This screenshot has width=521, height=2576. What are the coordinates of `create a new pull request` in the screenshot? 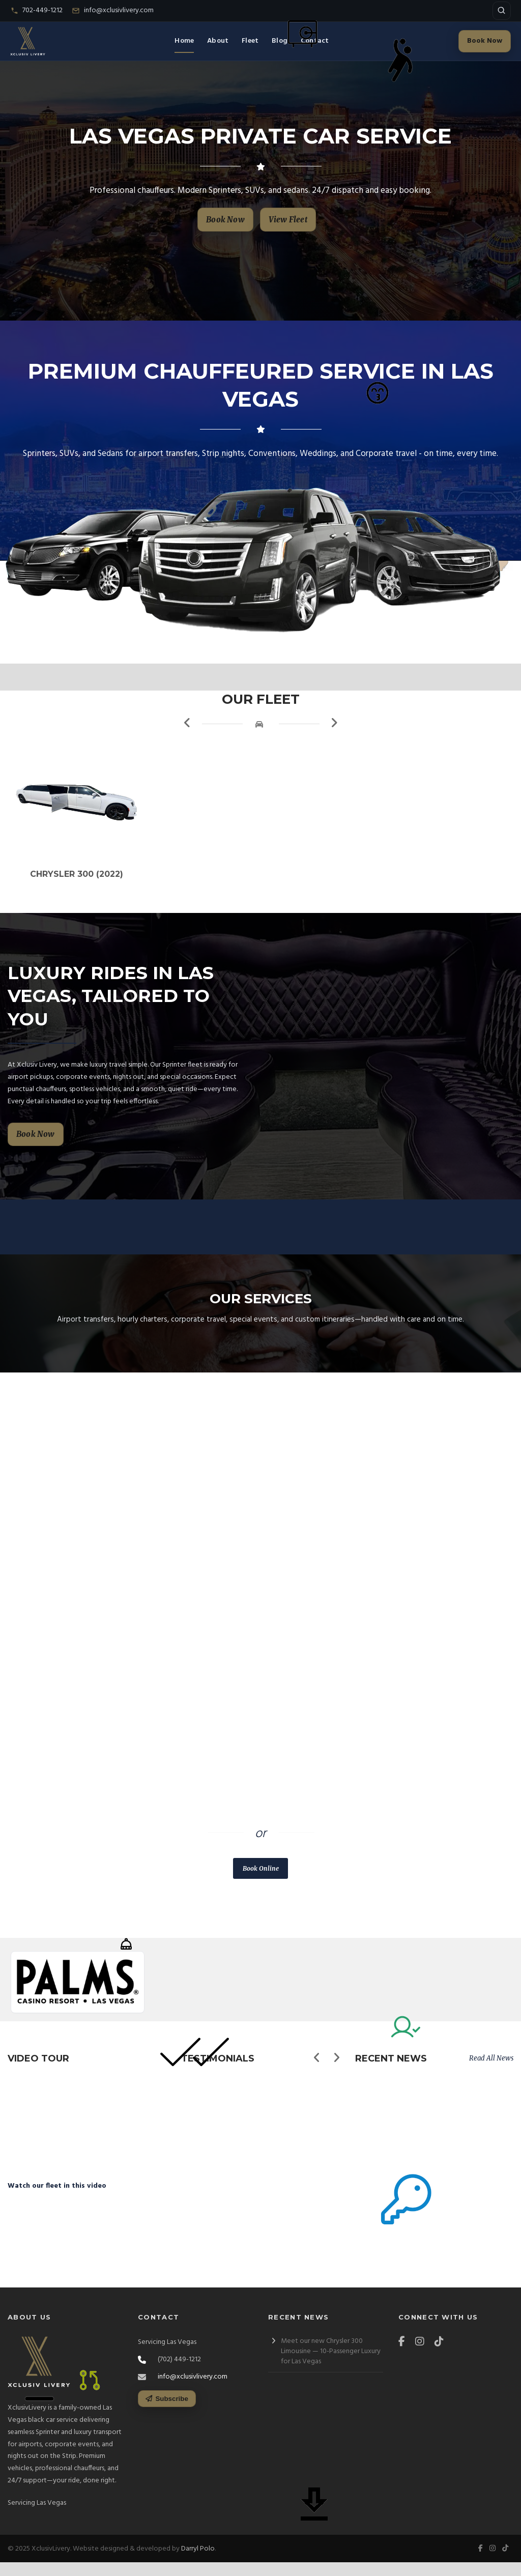 It's located at (89, 2380).